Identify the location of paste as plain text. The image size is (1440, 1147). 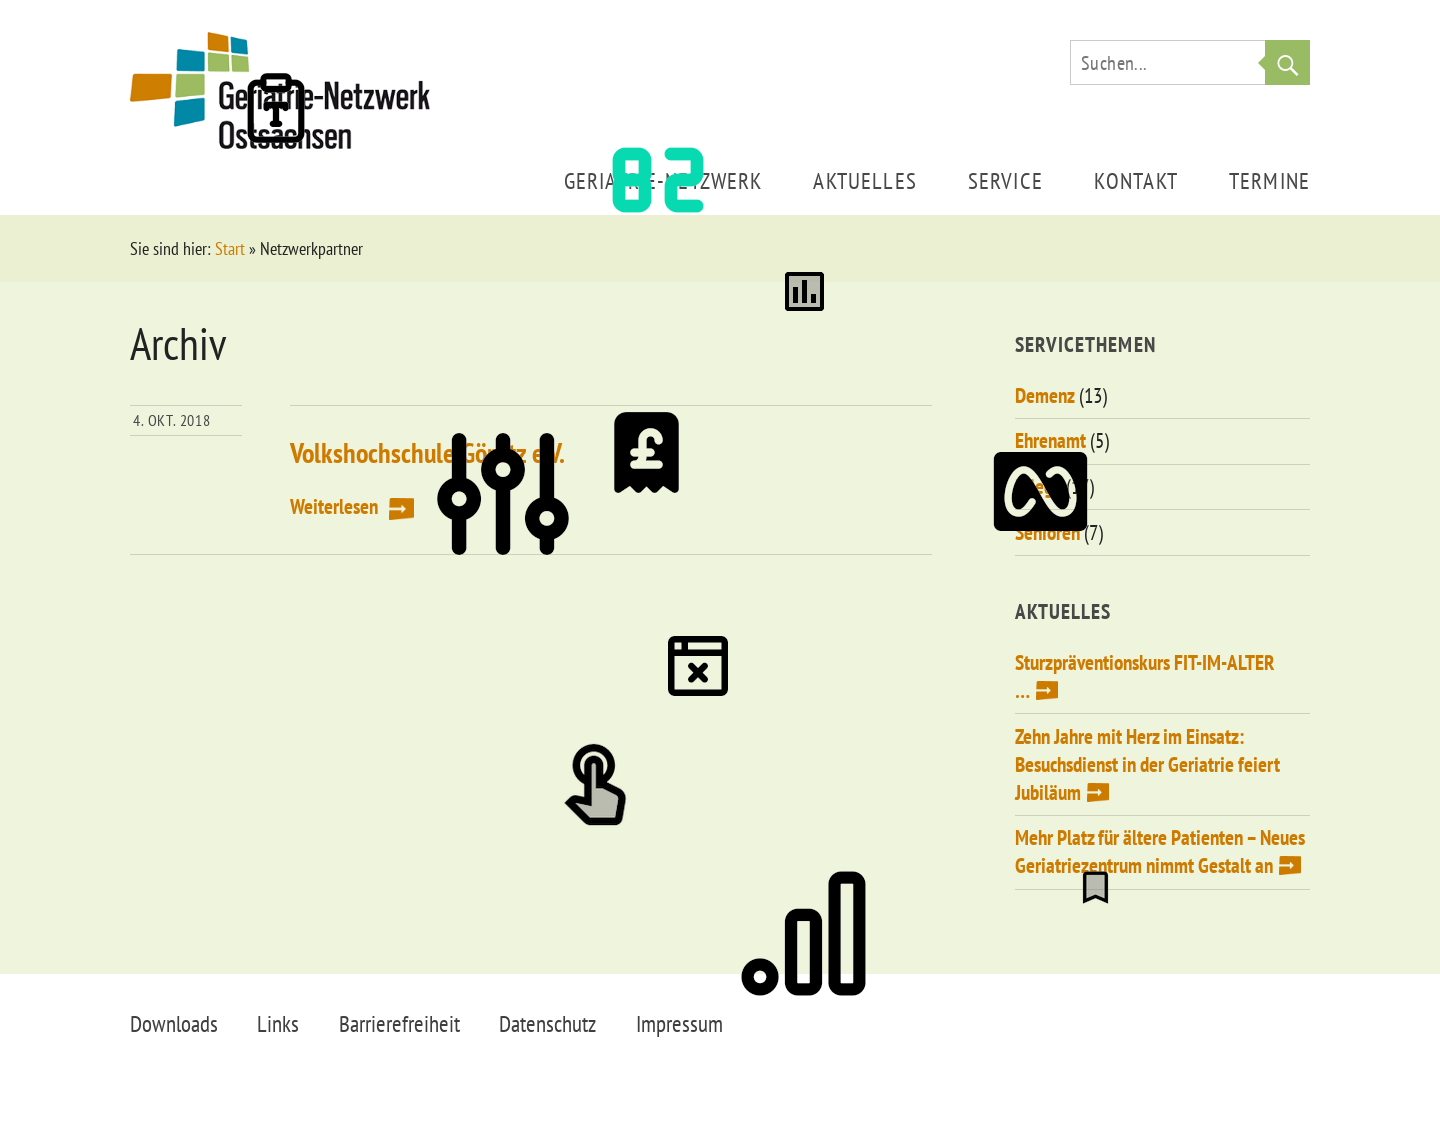
(276, 108).